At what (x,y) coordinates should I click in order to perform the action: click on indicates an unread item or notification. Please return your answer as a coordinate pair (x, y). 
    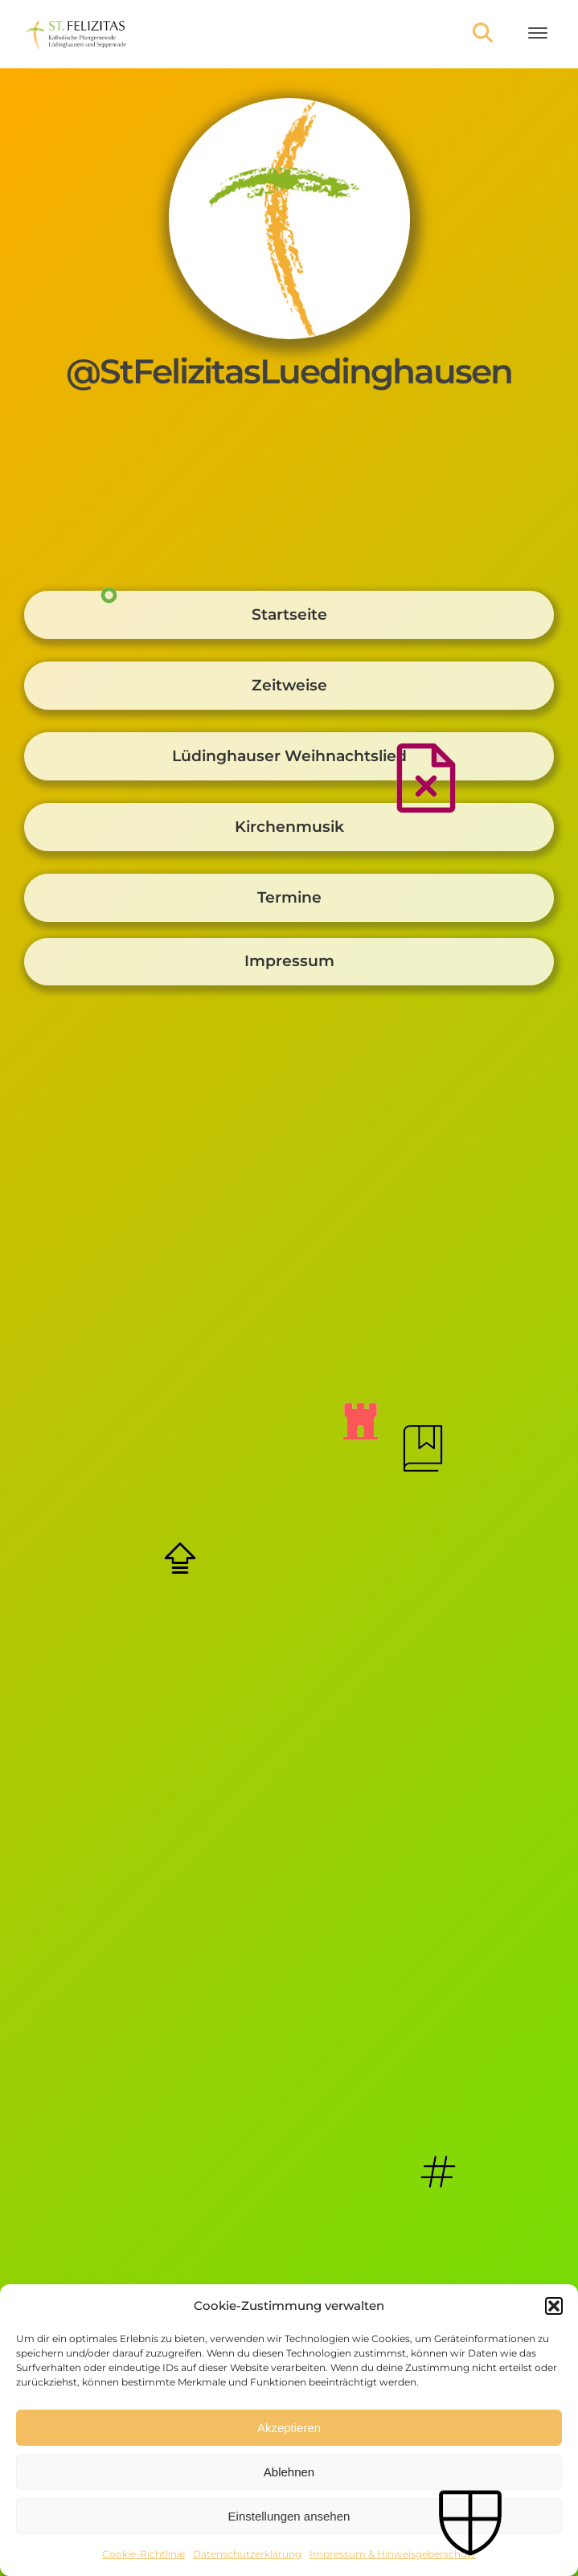
    Looking at the image, I should click on (109, 595).